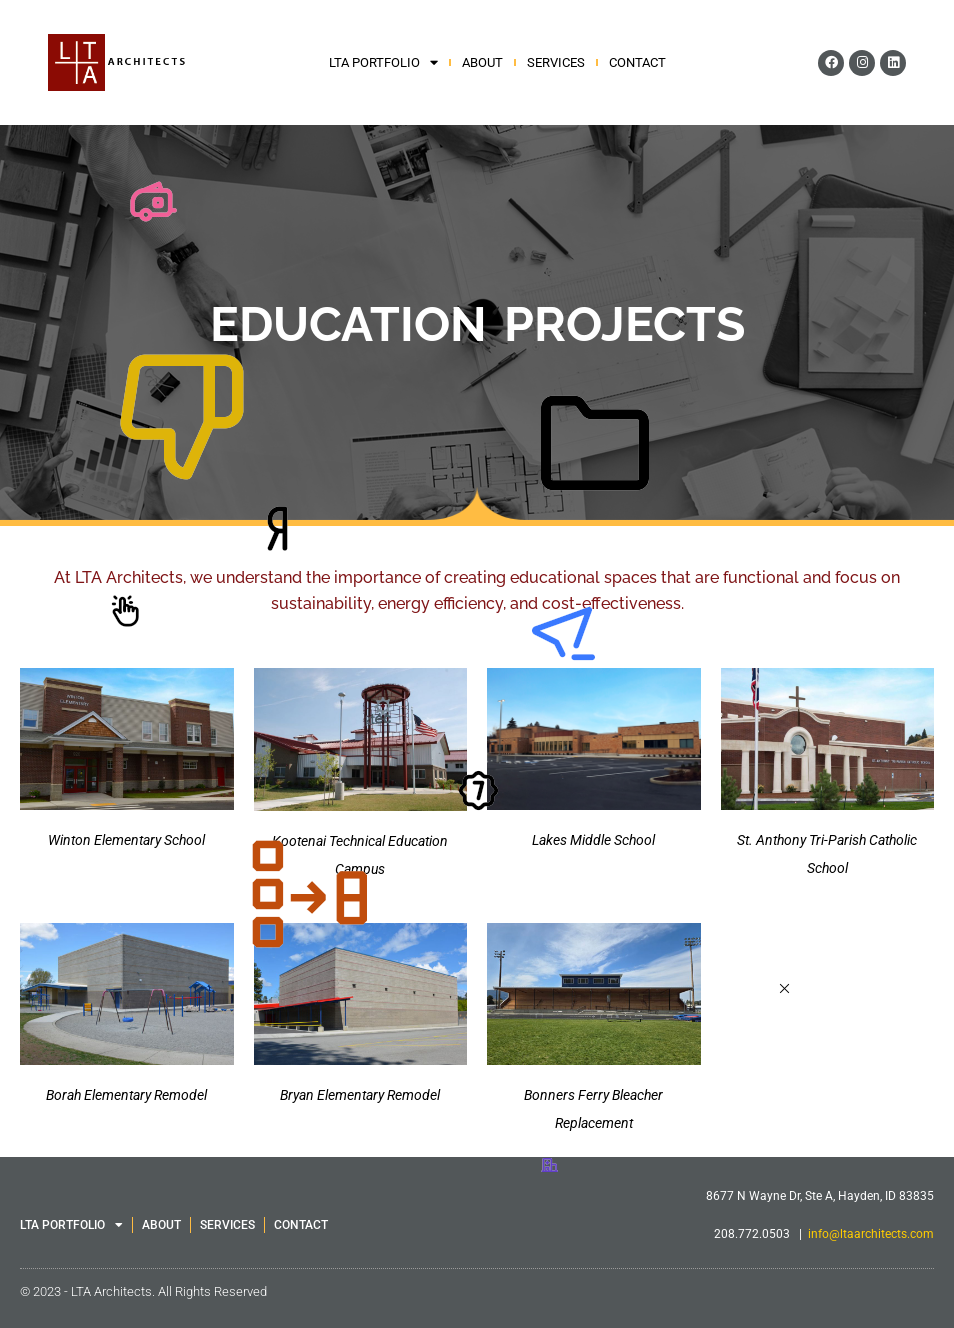  What do you see at coordinates (595, 443) in the screenshot?
I see `open folder or directory` at bounding box center [595, 443].